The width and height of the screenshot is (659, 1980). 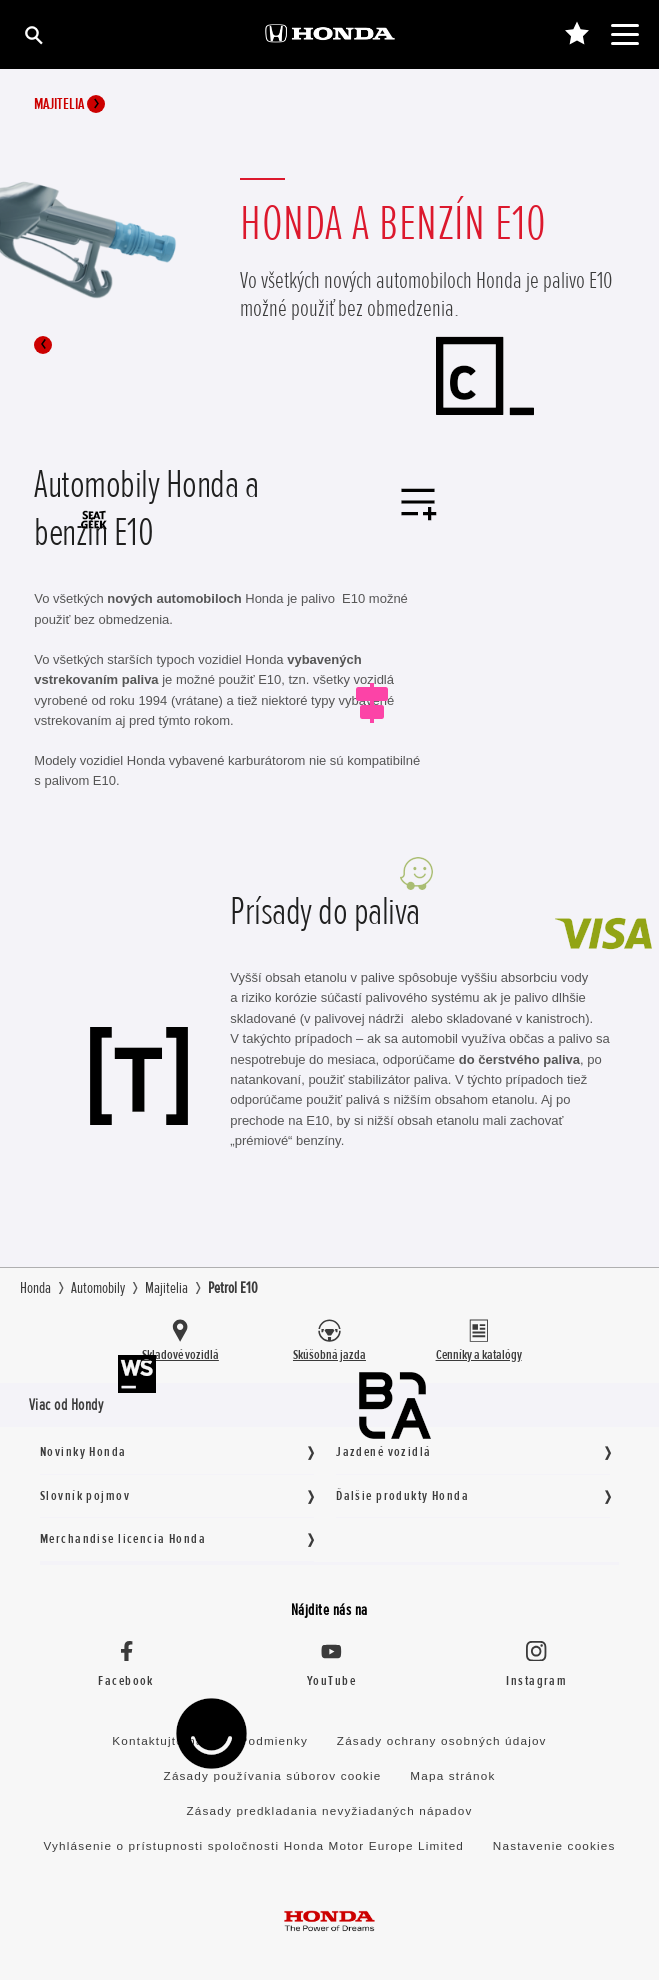 What do you see at coordinates (603, 933) in the screenshot?
I see `visa payment method accepted` at bounding box center [603, 933].